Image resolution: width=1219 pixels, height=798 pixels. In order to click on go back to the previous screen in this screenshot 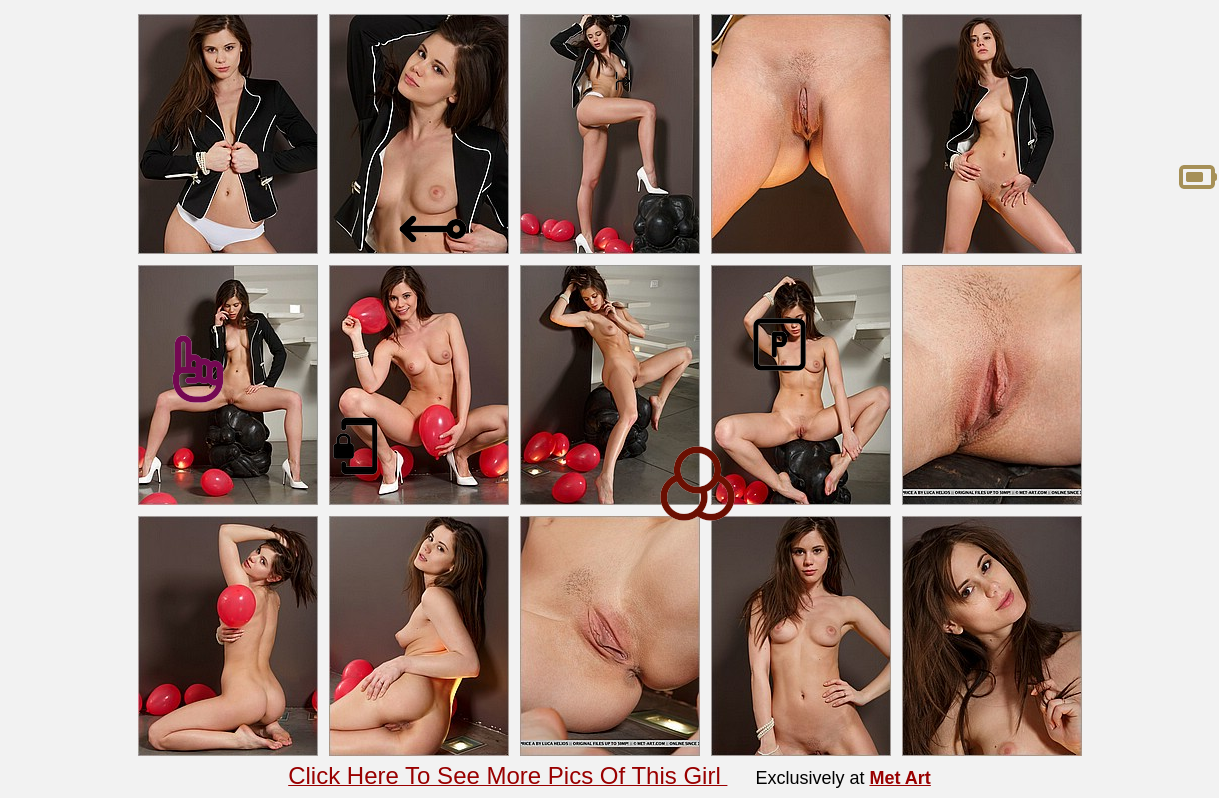, I will do `click(433, 229)`.